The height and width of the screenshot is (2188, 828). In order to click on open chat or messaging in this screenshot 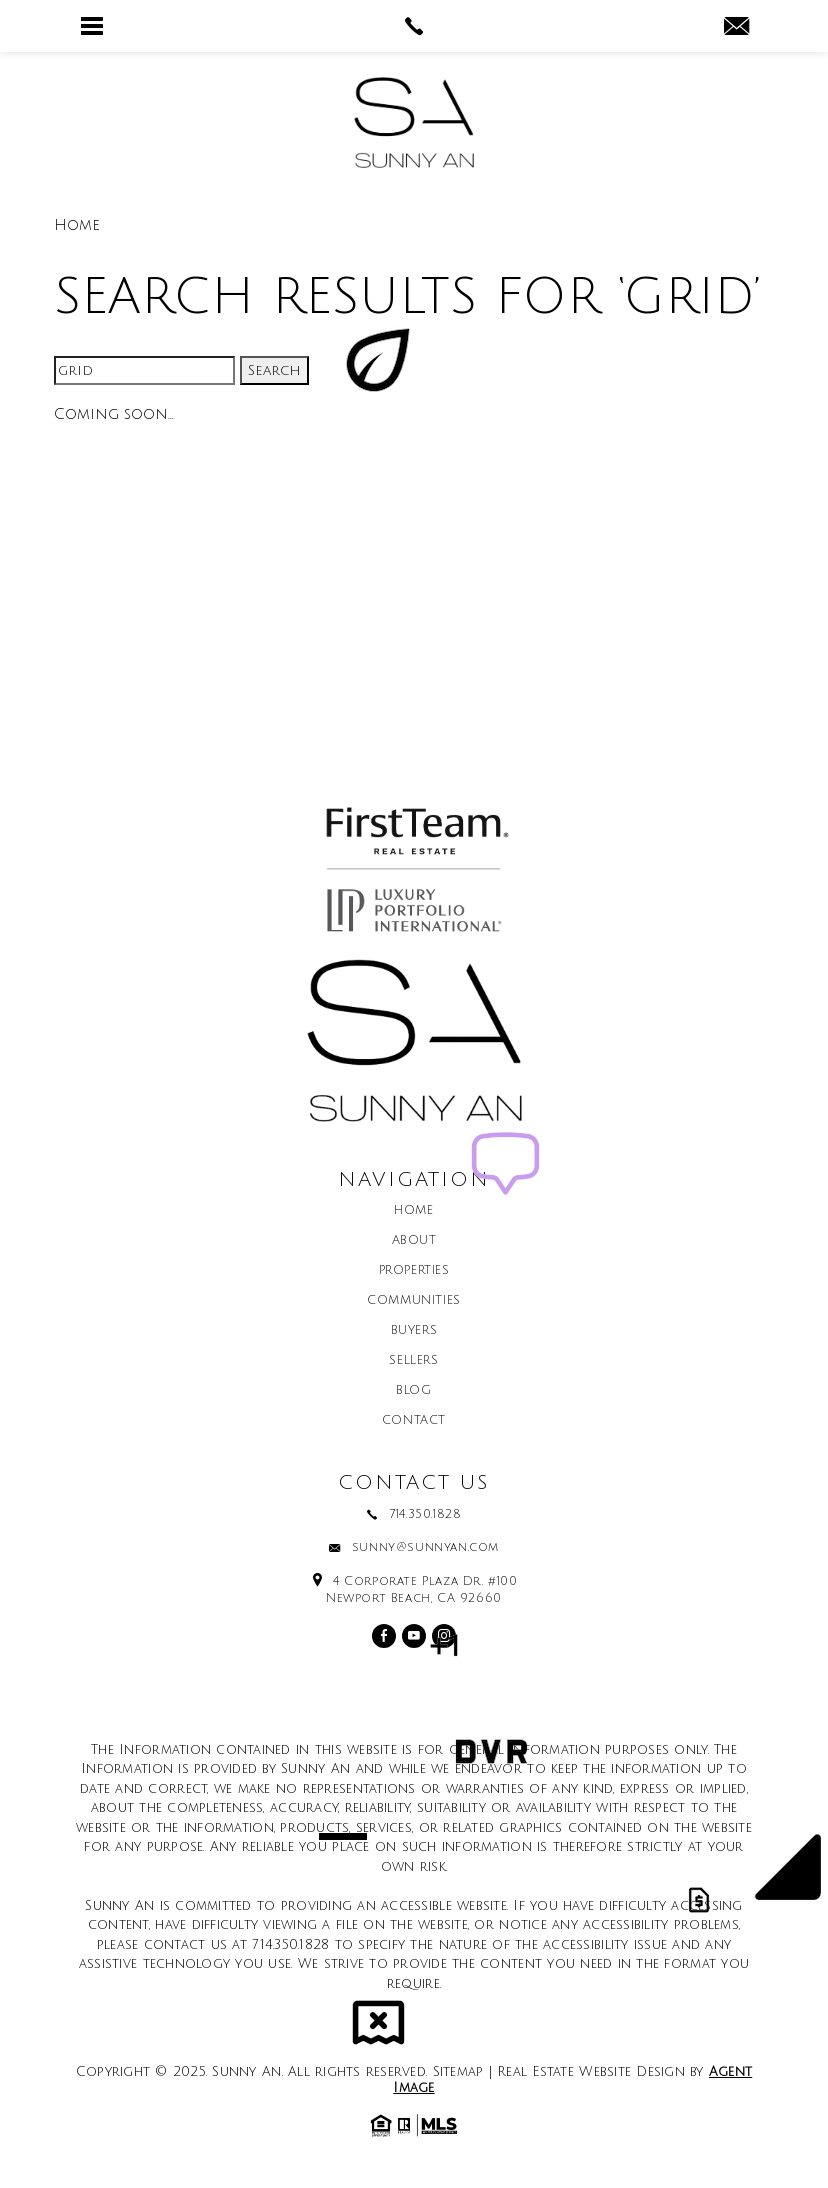, I will do `click(505, 1163)`.